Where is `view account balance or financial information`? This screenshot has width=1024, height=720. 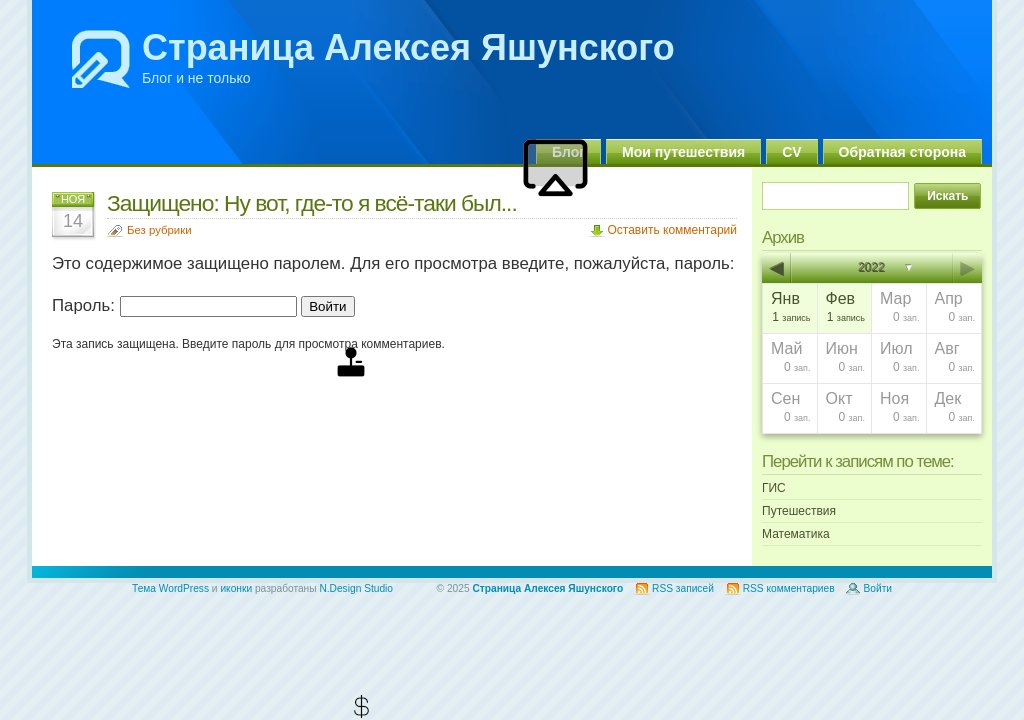 view account balance or financial information is located at coordinates (361, 706).